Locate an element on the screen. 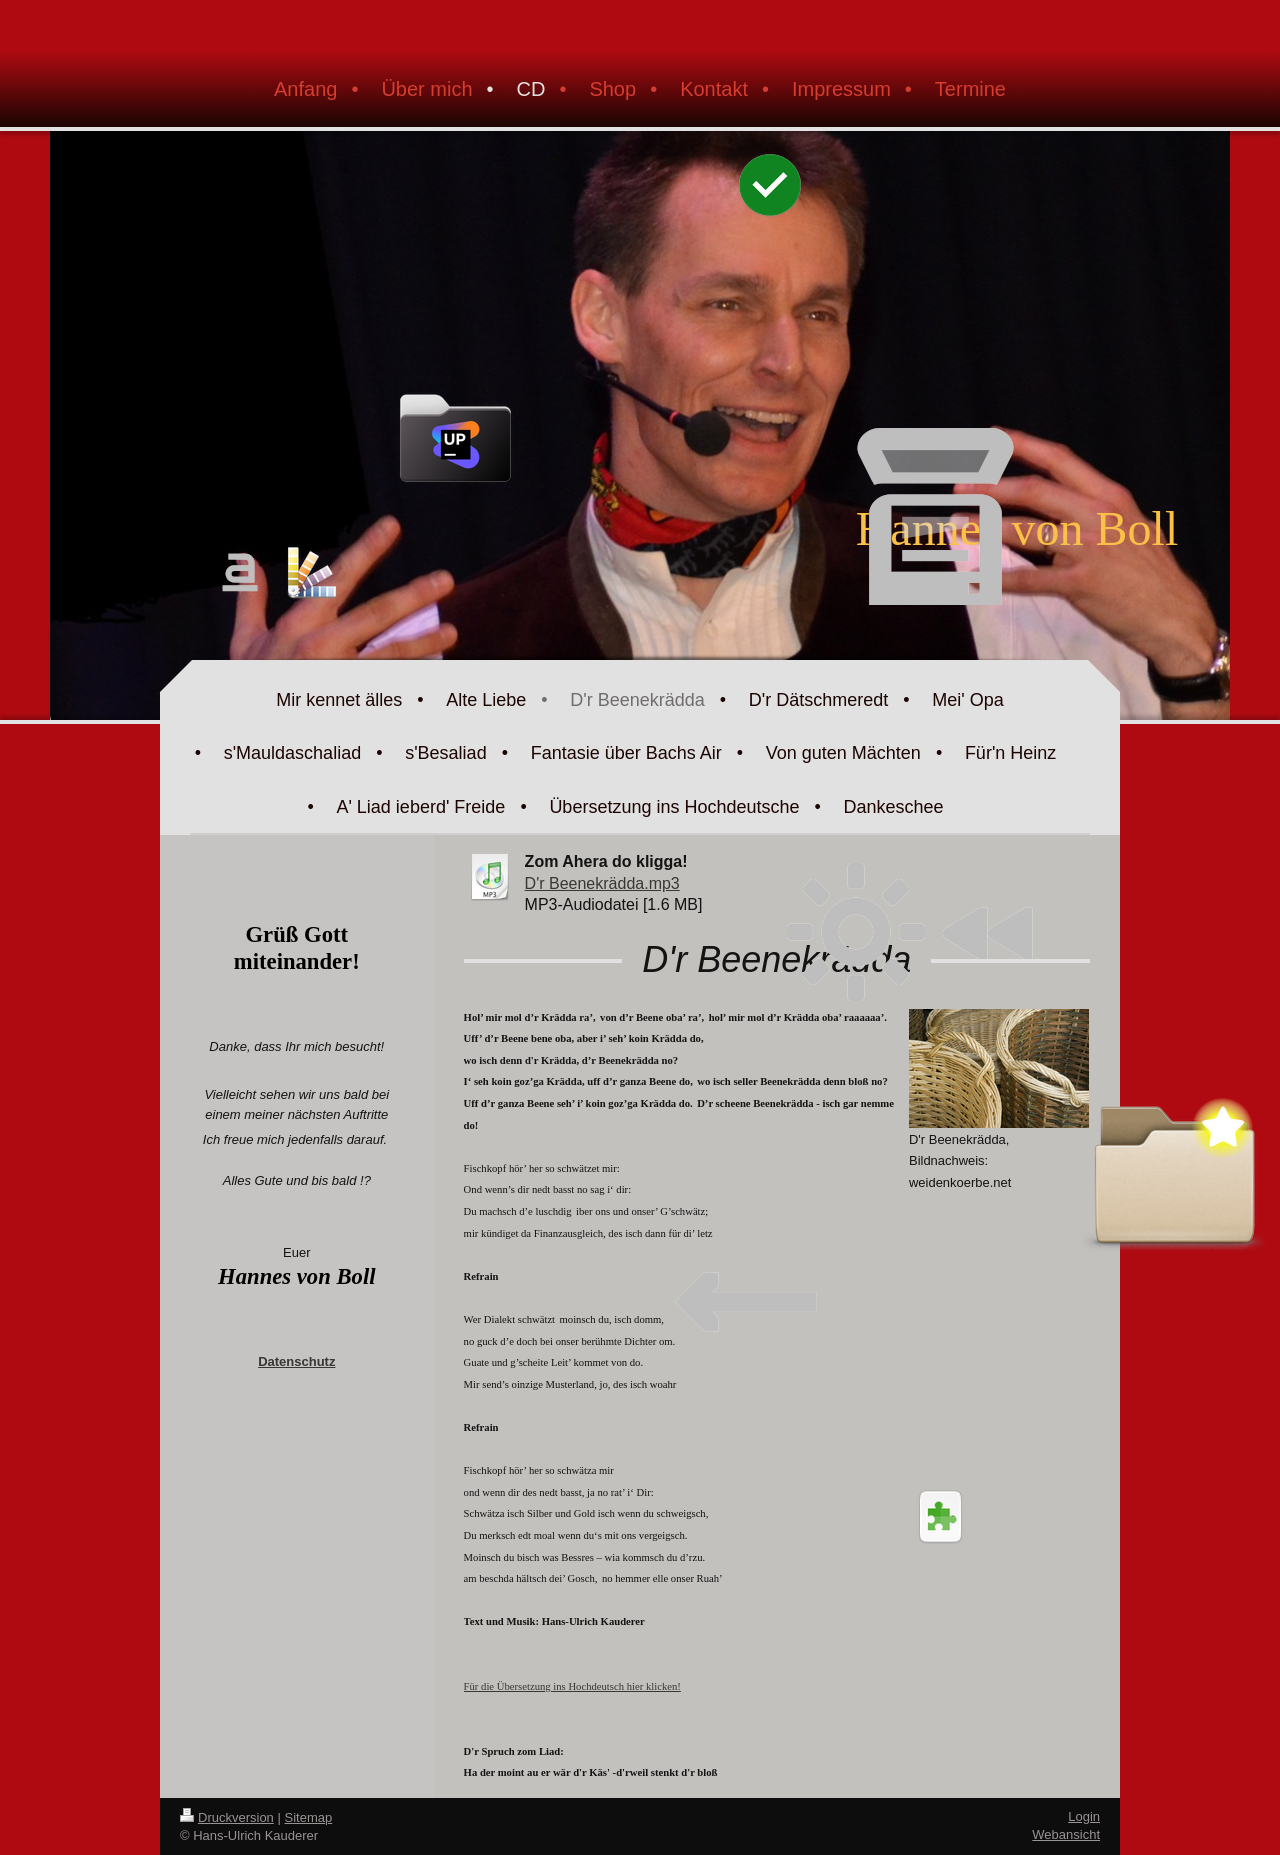  create a new folder is located at coordinates (1174, 1183).